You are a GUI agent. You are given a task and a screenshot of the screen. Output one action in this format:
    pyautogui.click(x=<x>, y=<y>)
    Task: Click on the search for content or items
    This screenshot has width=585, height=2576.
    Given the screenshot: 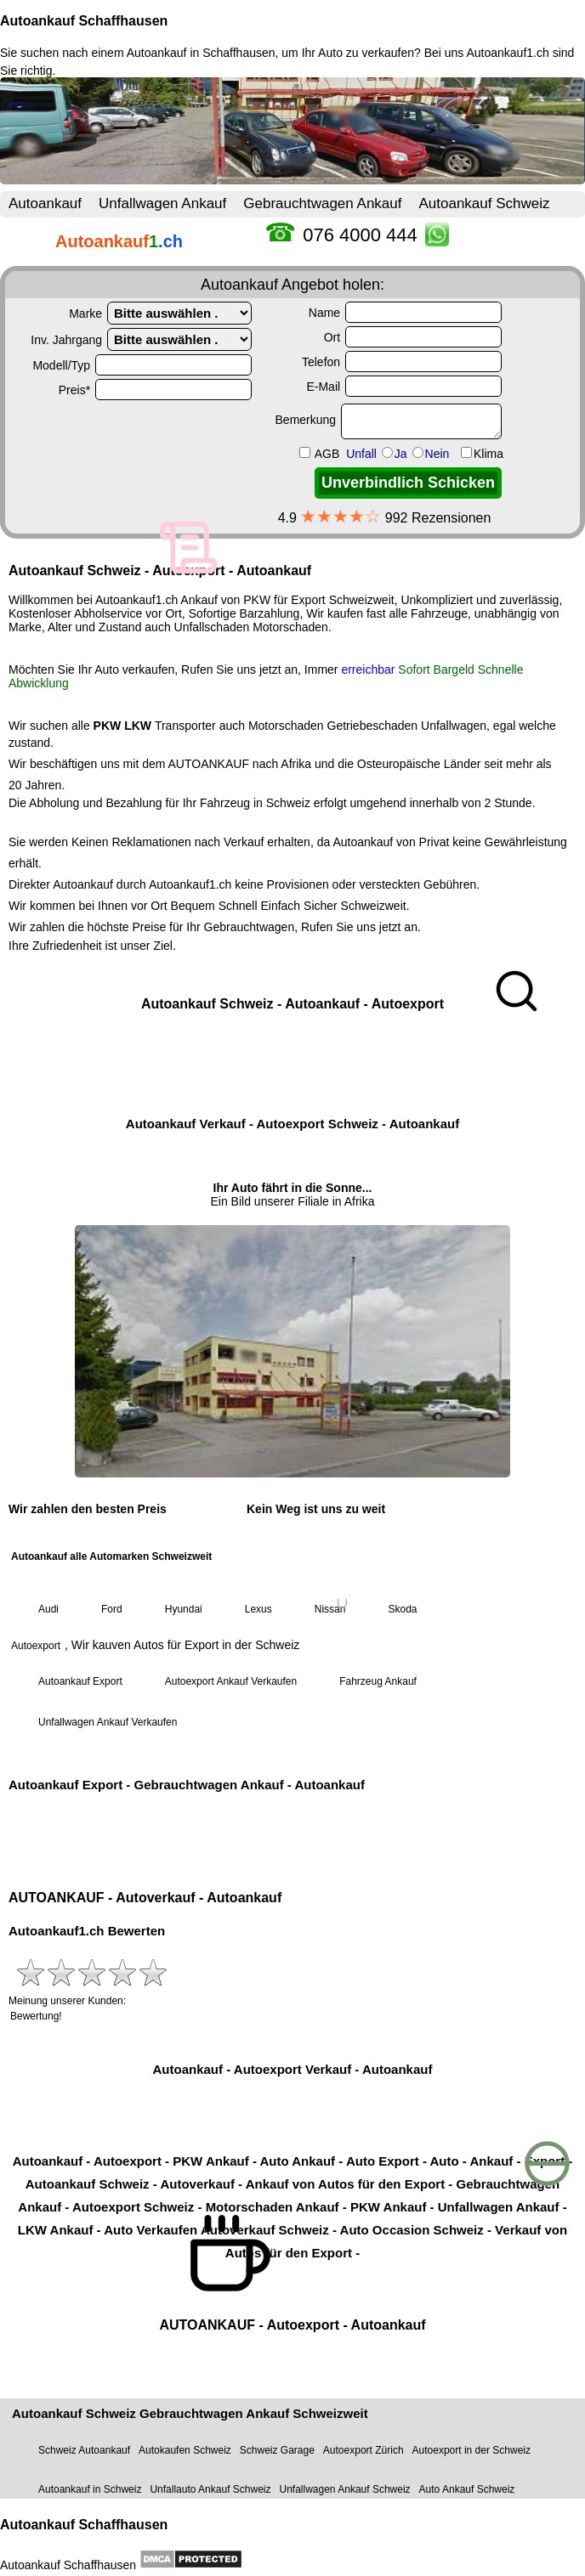 What is the action you would take?
    pyautogui.click(x=516, y=991)
    